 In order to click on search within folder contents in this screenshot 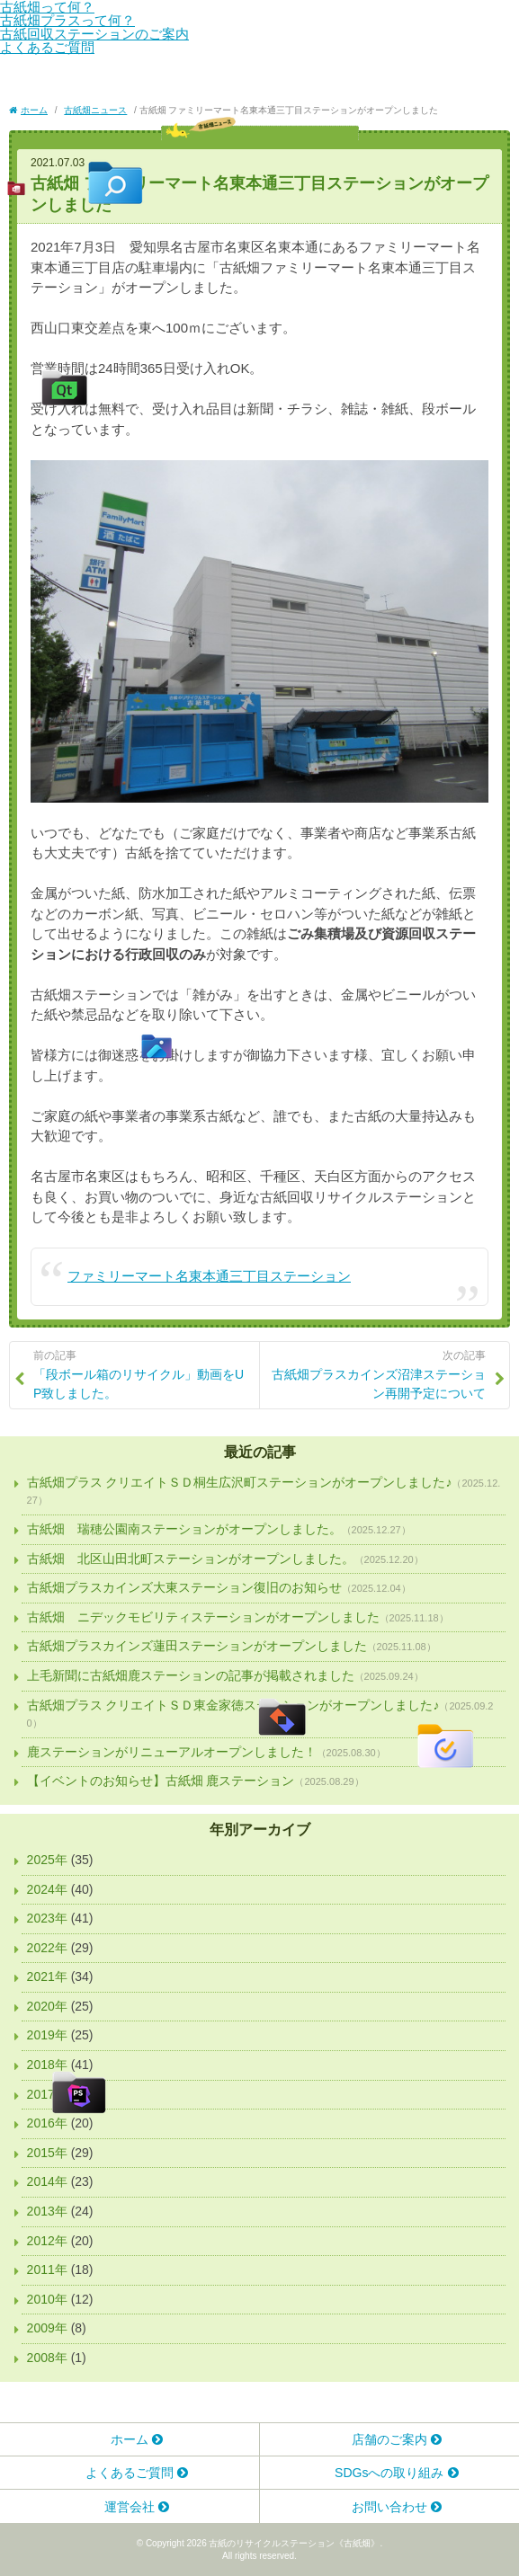, I will do `click(115, 184)`.